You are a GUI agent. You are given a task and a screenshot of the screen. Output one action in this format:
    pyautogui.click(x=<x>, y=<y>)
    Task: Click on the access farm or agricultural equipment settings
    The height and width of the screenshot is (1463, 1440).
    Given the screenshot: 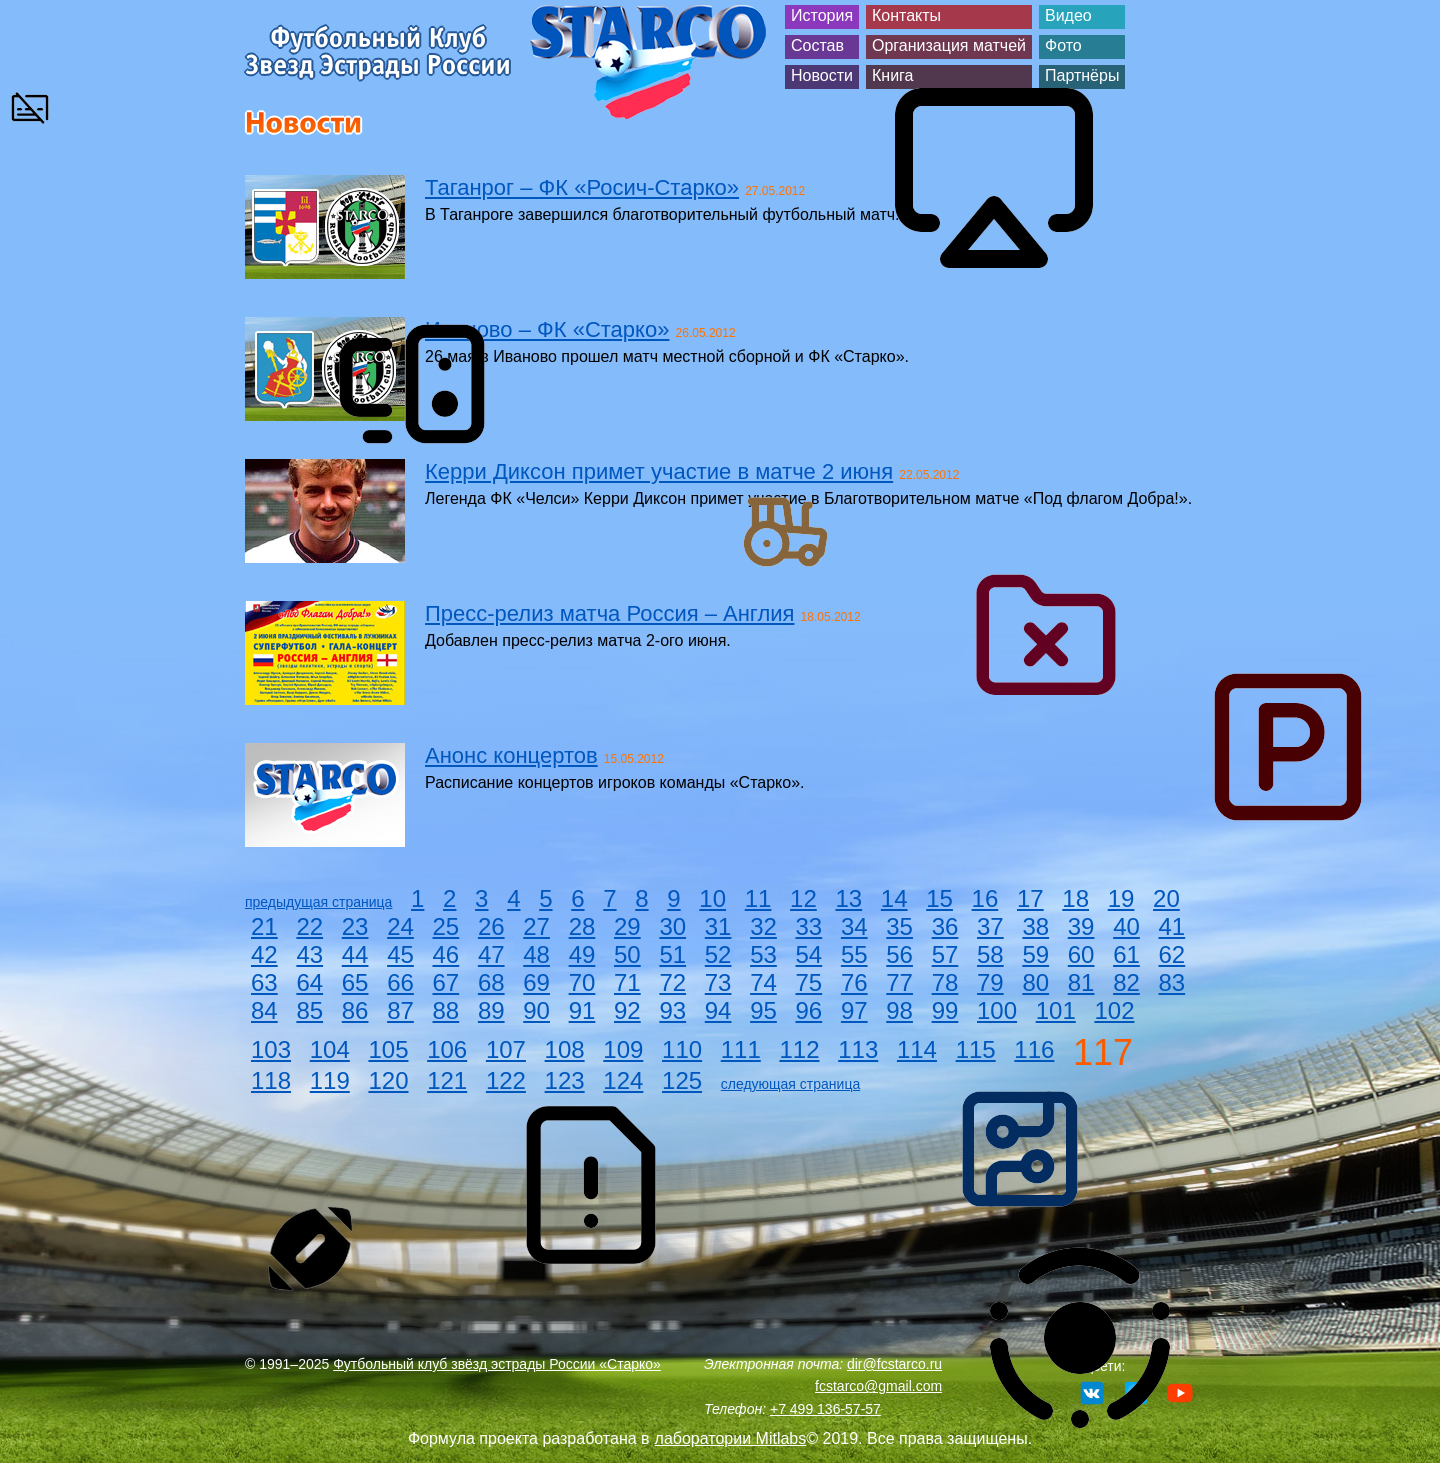 What is the action you would take?
    pyautogui.click(x=786, y=532)
    